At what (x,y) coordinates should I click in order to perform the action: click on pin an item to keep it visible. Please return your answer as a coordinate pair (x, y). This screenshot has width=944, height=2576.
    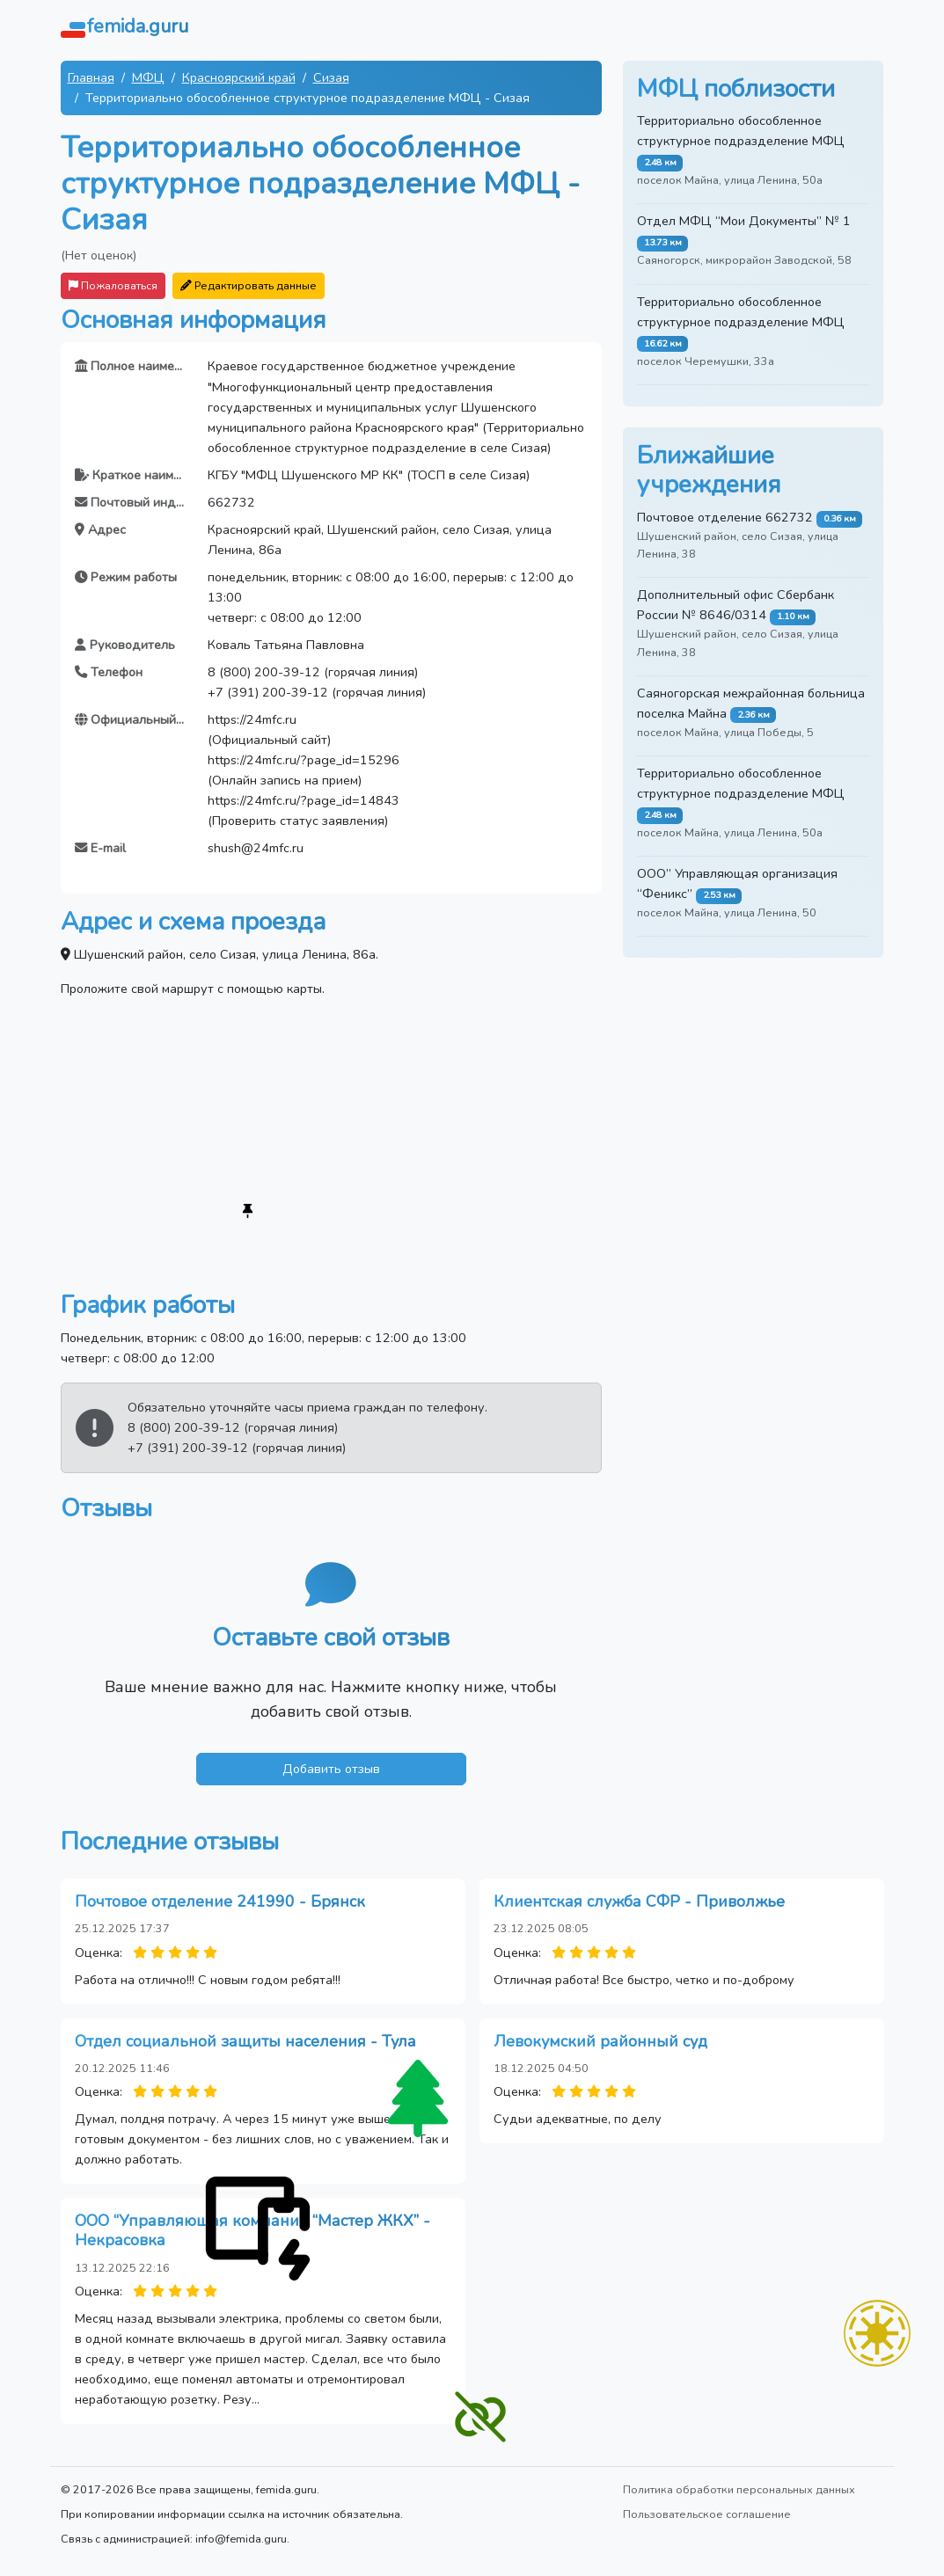
    Looking at the image, I should click on (247, 1210).